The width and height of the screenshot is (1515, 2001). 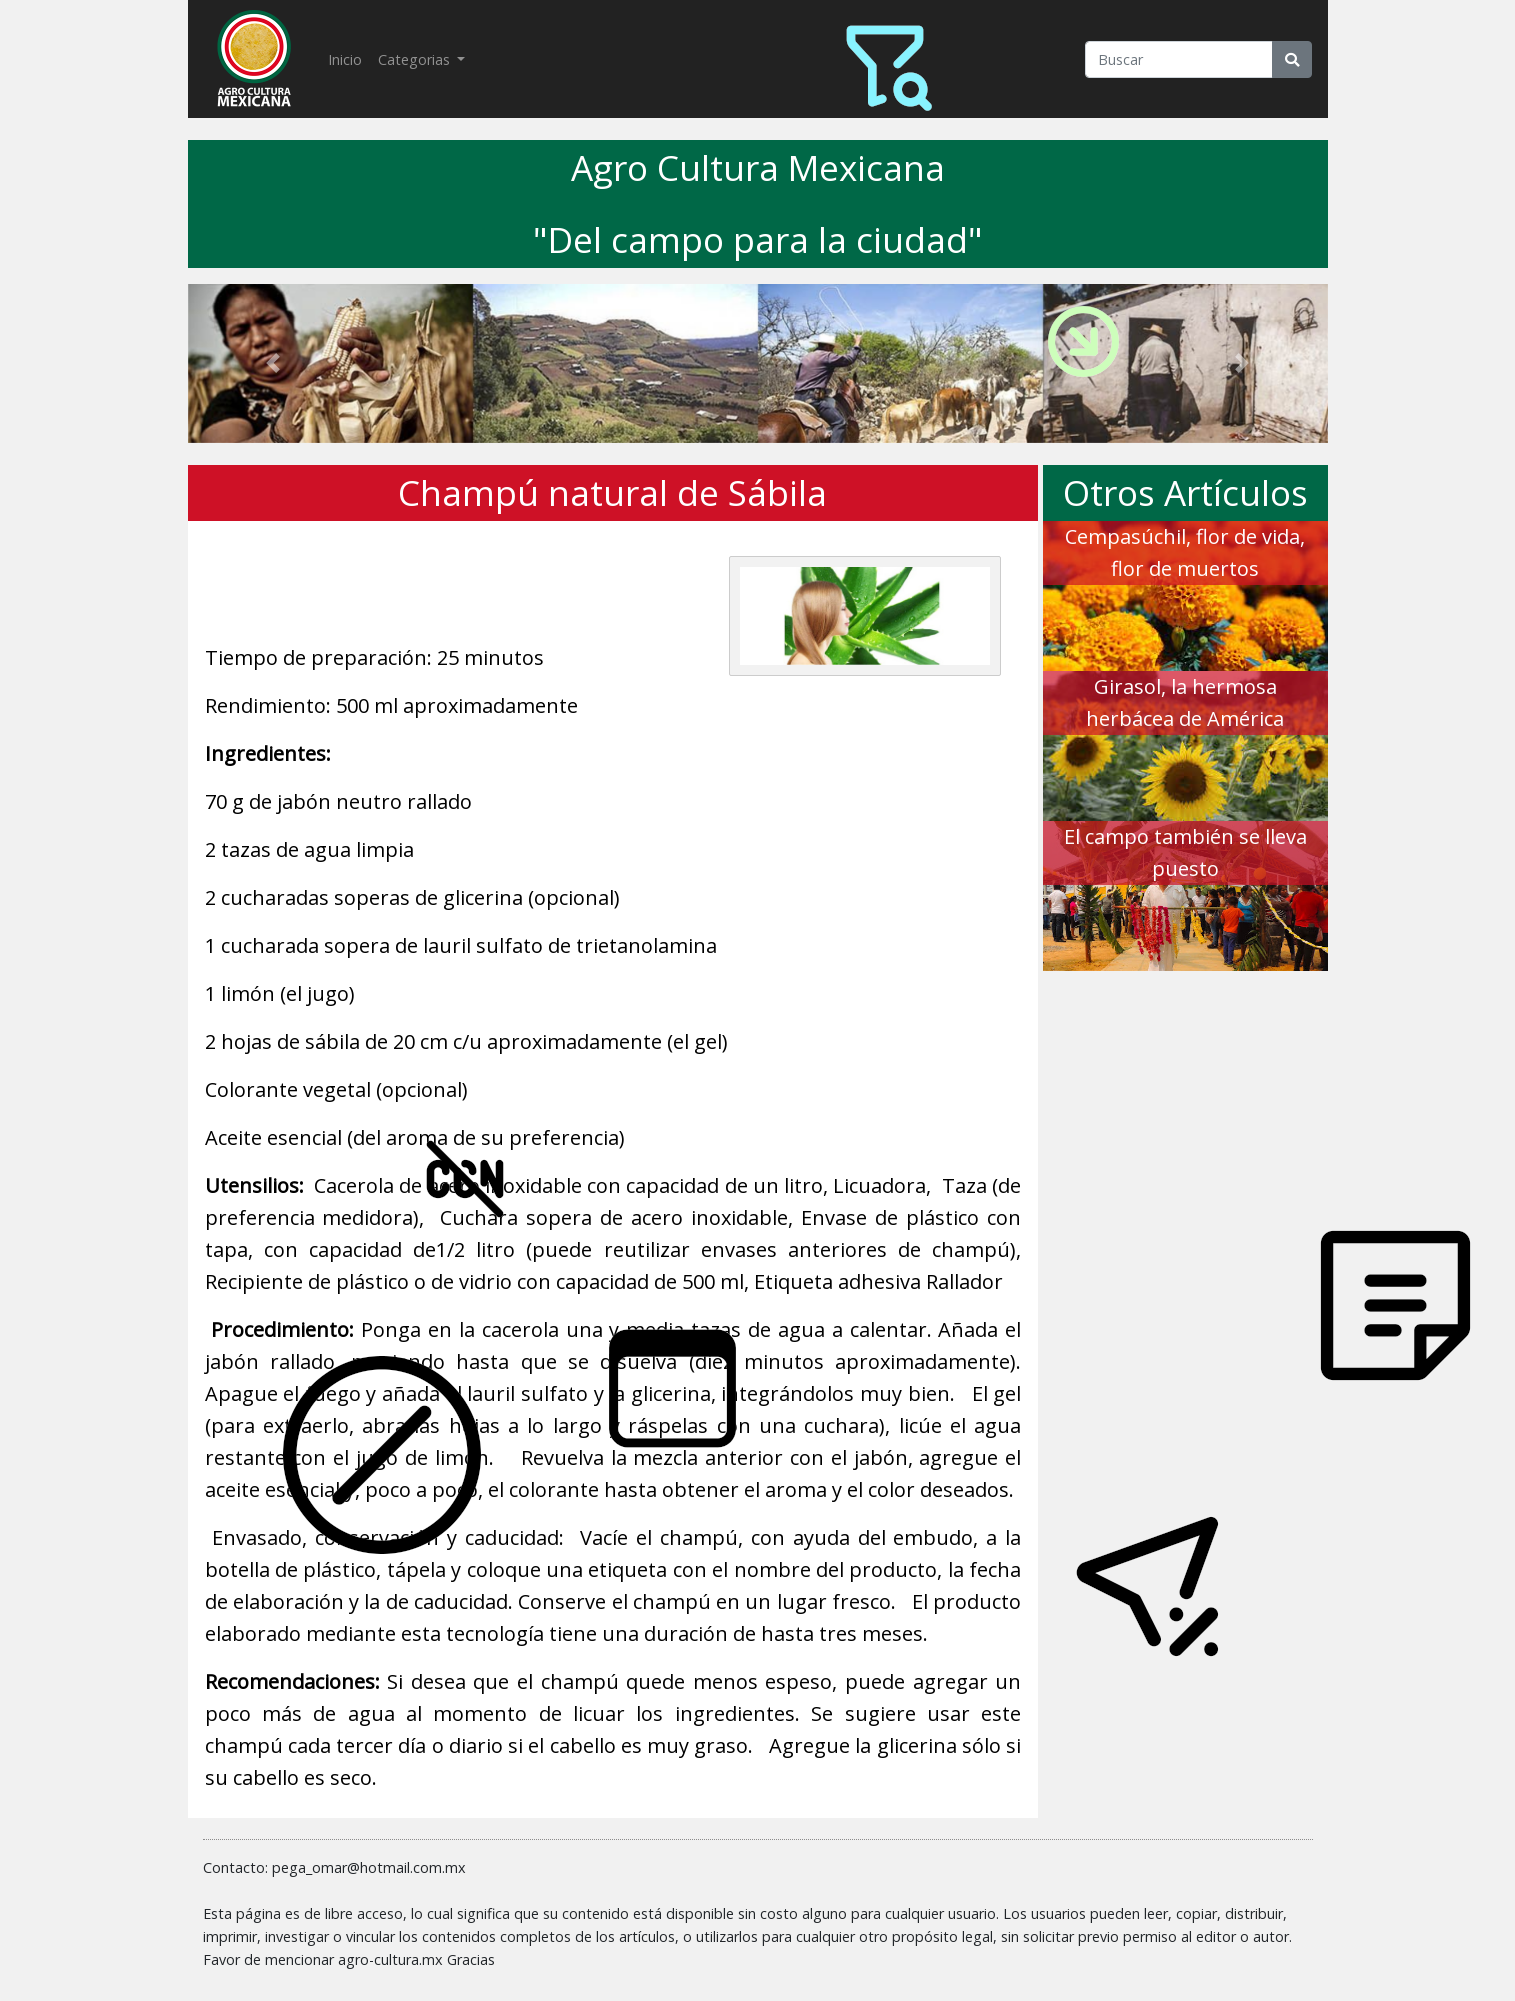 I want to click on navigate to the next section below, so click(x=1083, y=341).